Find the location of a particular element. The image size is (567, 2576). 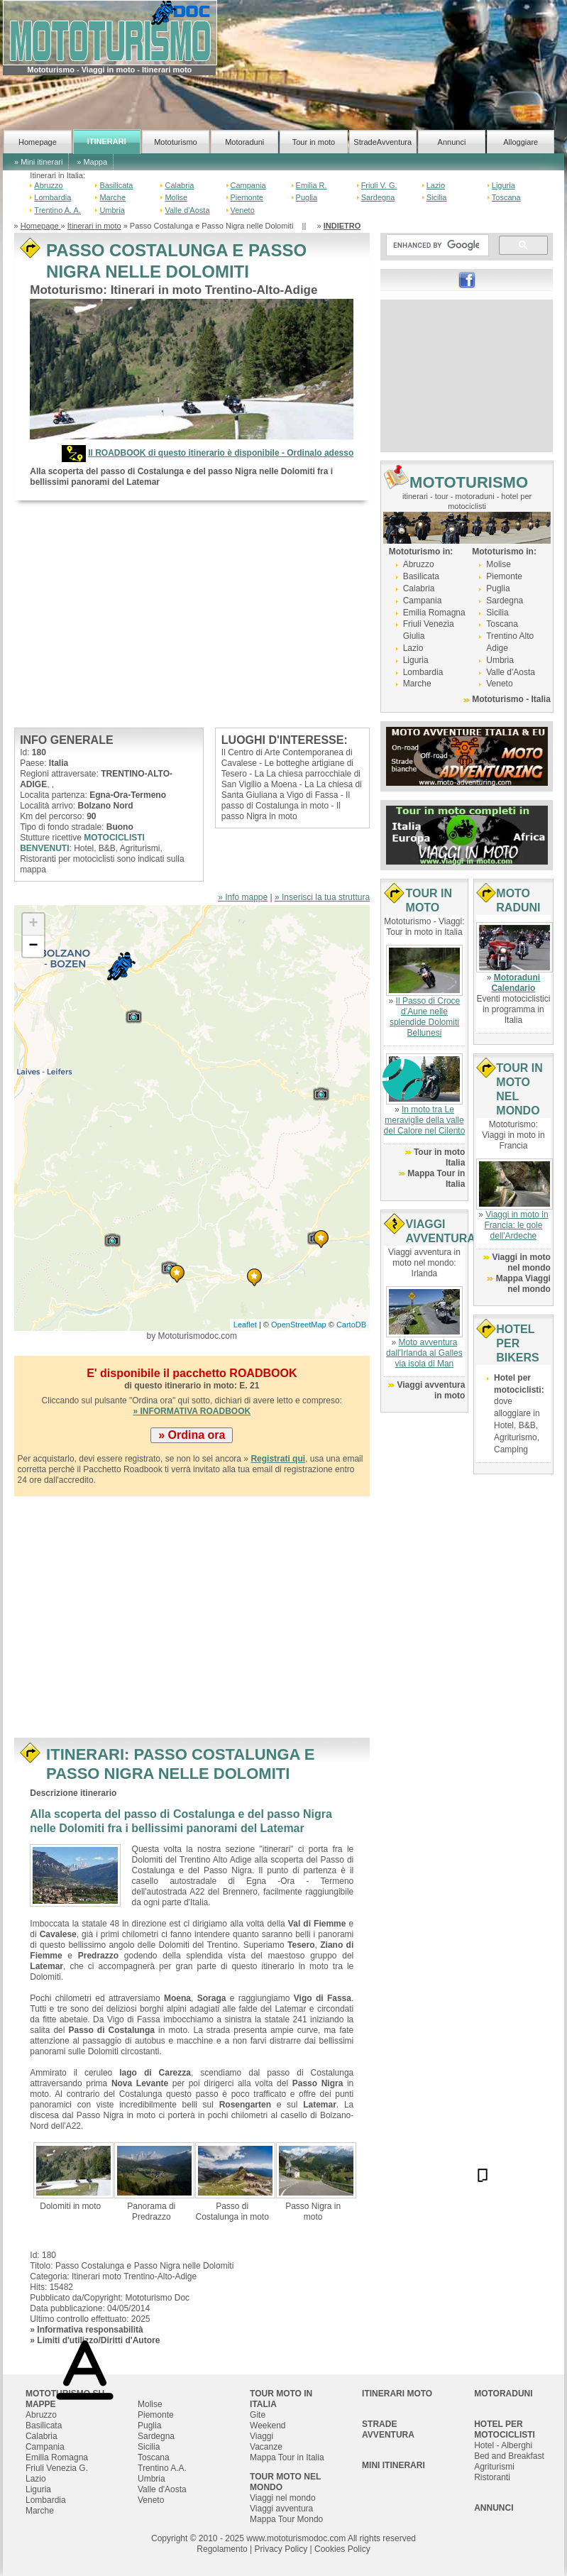

apply underline formatting to text is located at coordinates (84, 2371).